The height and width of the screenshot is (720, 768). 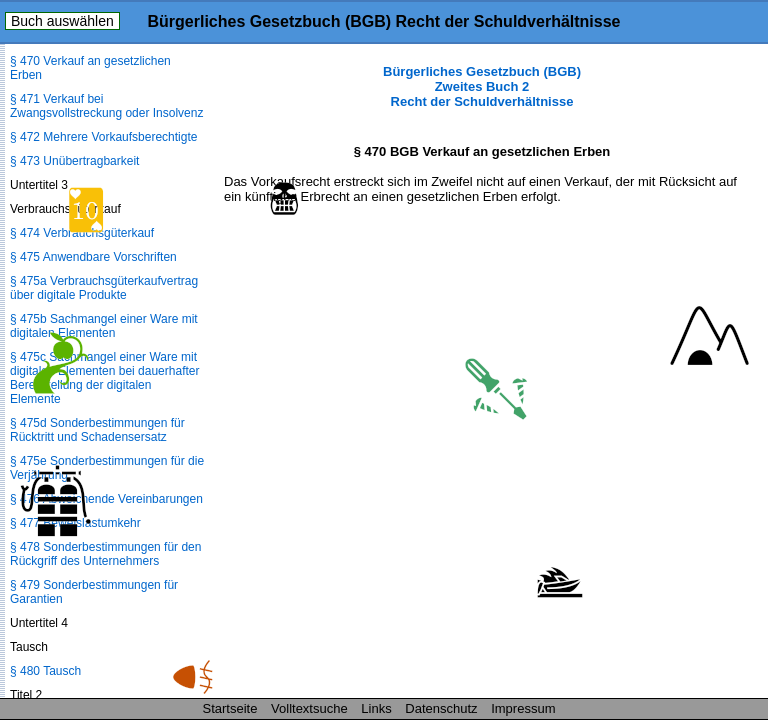 What do you see at coordinates (193, 677) in the screenshot?
I see `toggle fog lights on or off` at bounding box center [193, 677].